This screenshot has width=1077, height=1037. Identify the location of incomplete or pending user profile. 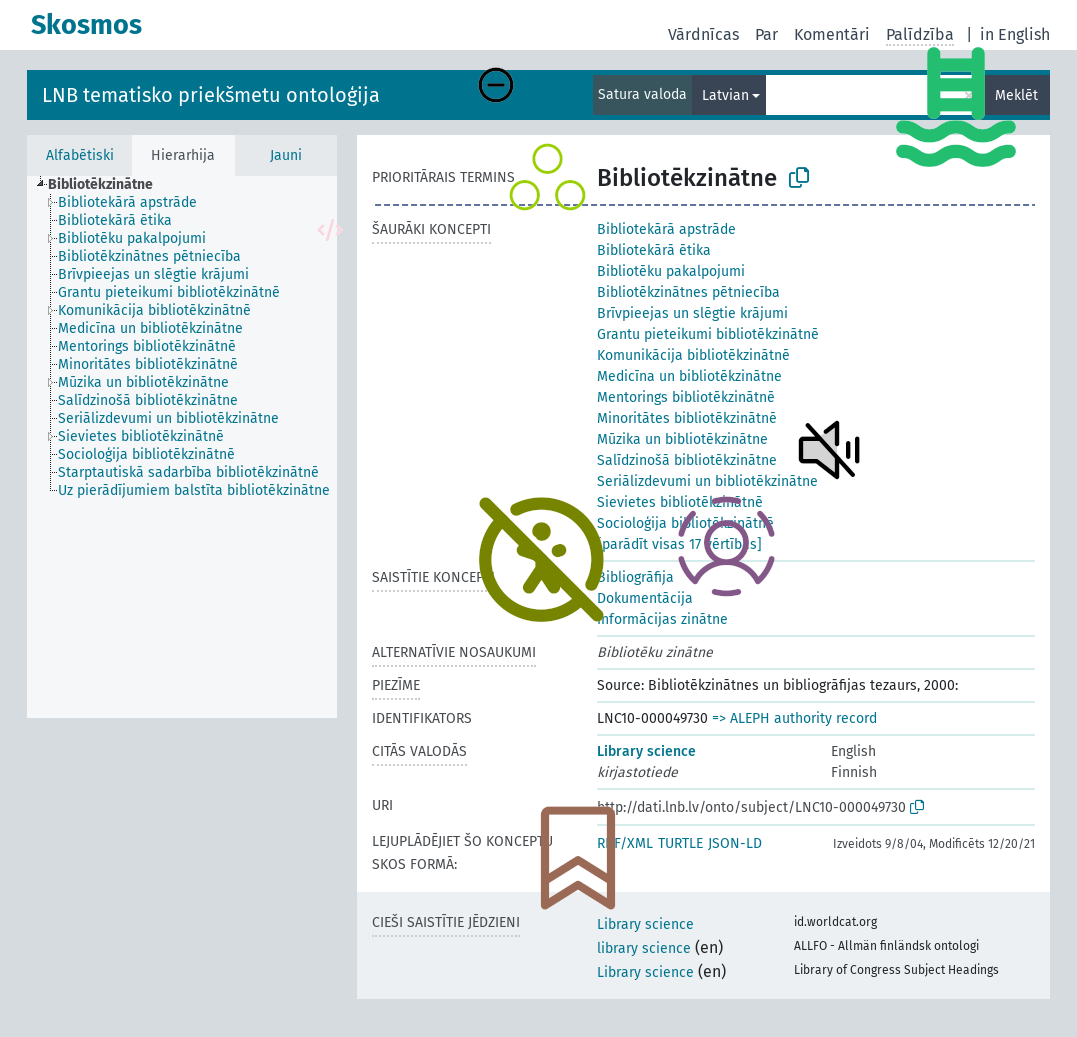
(726, 546).